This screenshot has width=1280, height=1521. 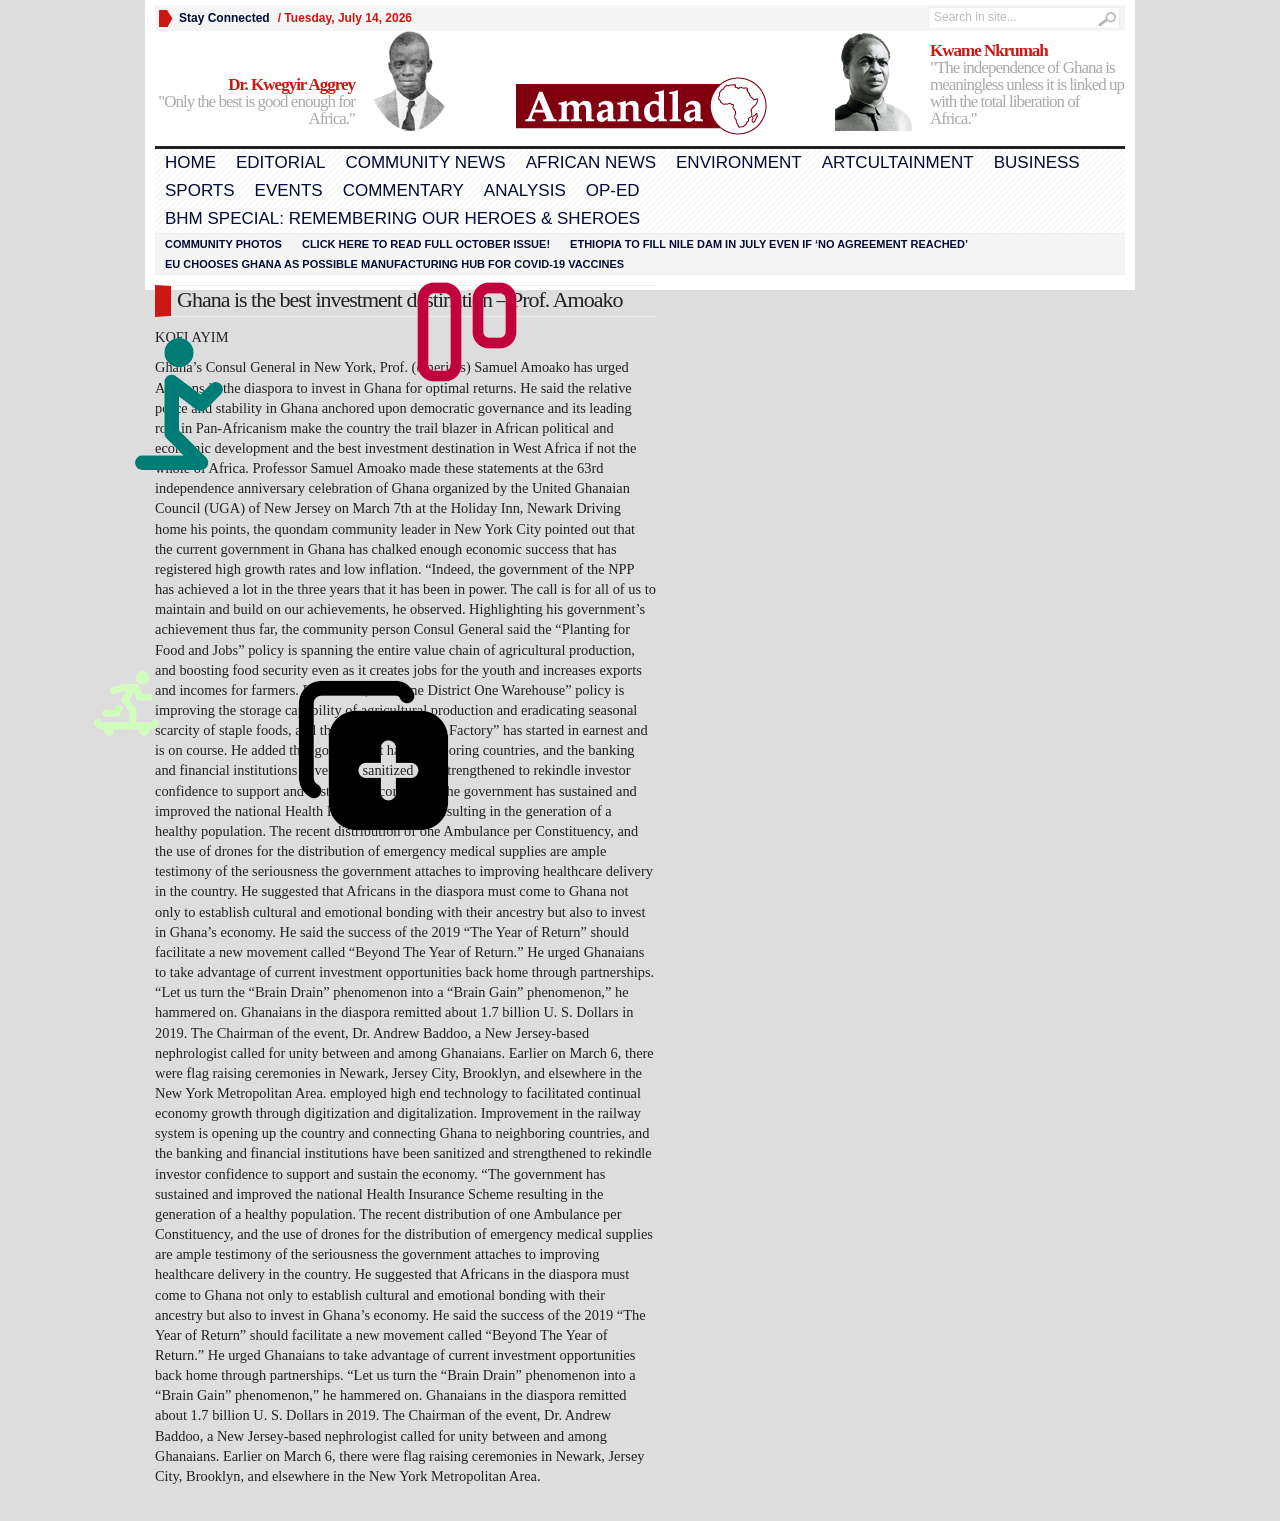 What do you see at coordinates (126, 703) in the screenshot?
I see `browse skateboarding or action sports content` at bounding box center [126, 703].